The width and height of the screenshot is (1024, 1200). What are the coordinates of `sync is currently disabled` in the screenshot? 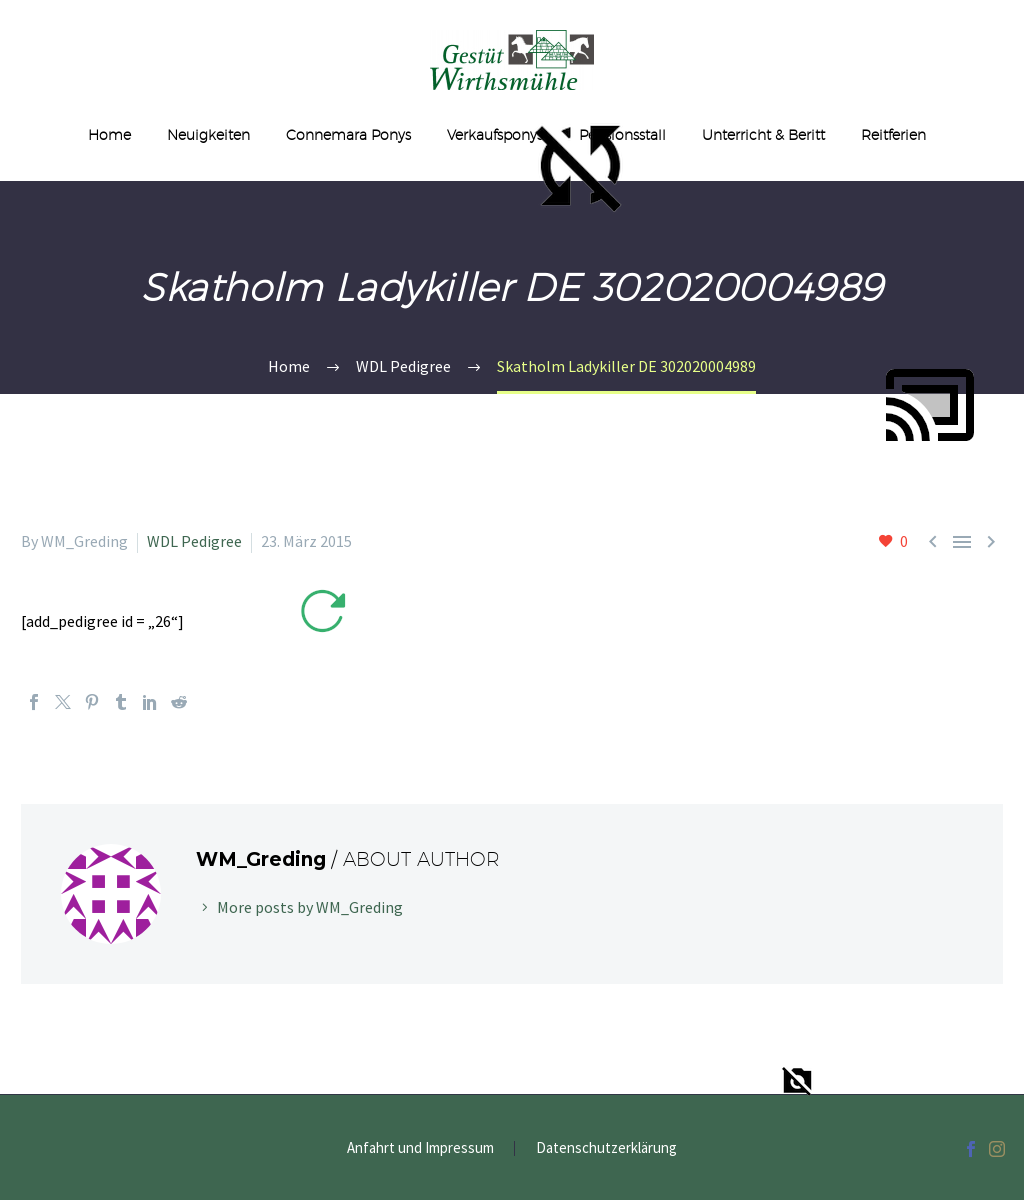 It's located at (580, 165).